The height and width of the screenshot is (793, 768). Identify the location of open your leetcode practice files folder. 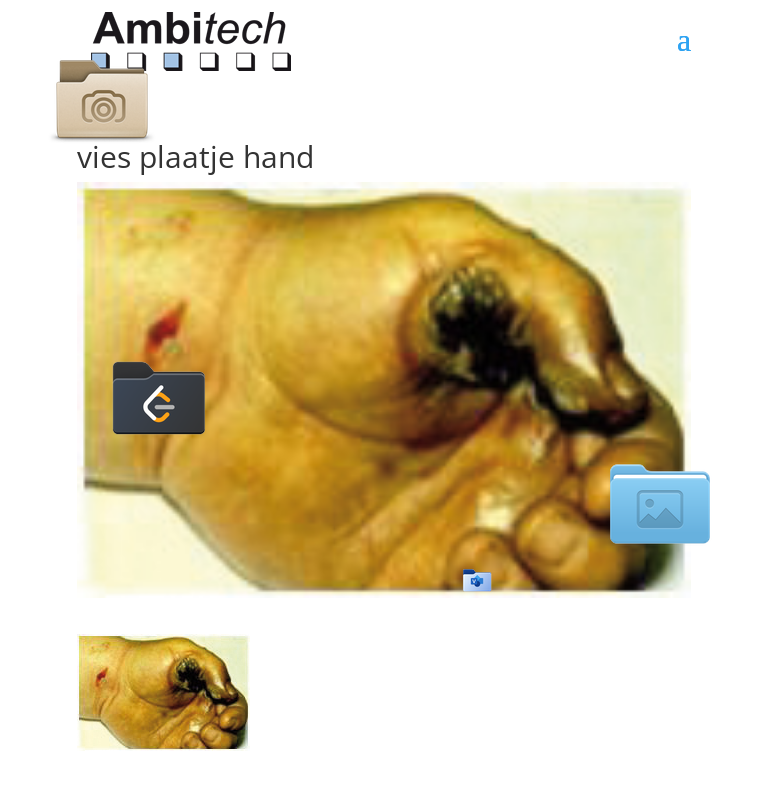
(158, 400).